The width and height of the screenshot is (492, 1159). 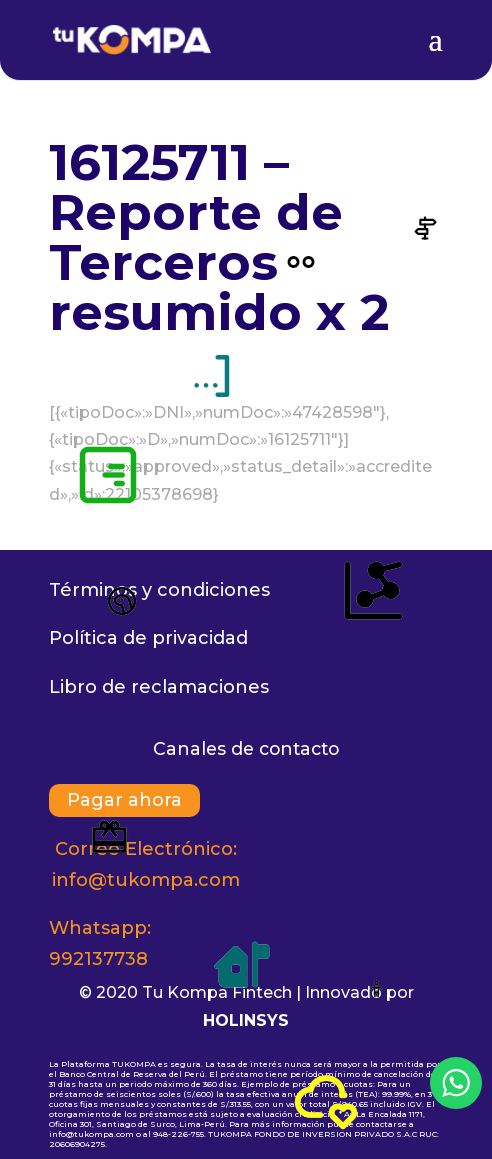 I want to click on redeem a gift card or promo code, so click(x=109, y=837).